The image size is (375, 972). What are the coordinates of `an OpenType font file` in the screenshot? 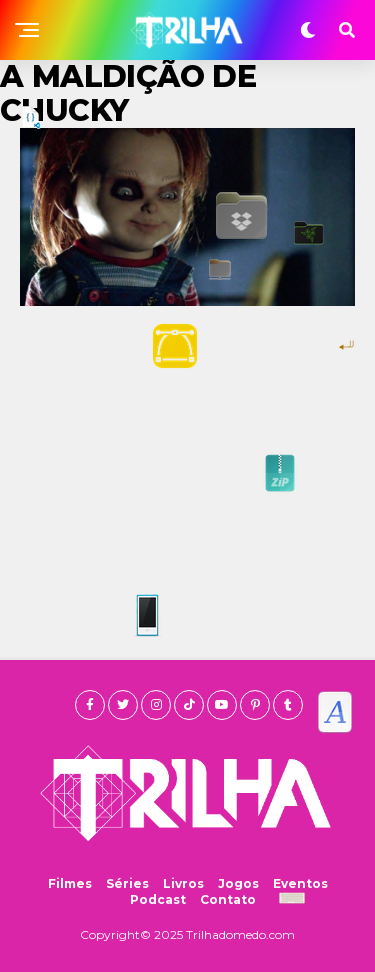 It's located at (335, 712).